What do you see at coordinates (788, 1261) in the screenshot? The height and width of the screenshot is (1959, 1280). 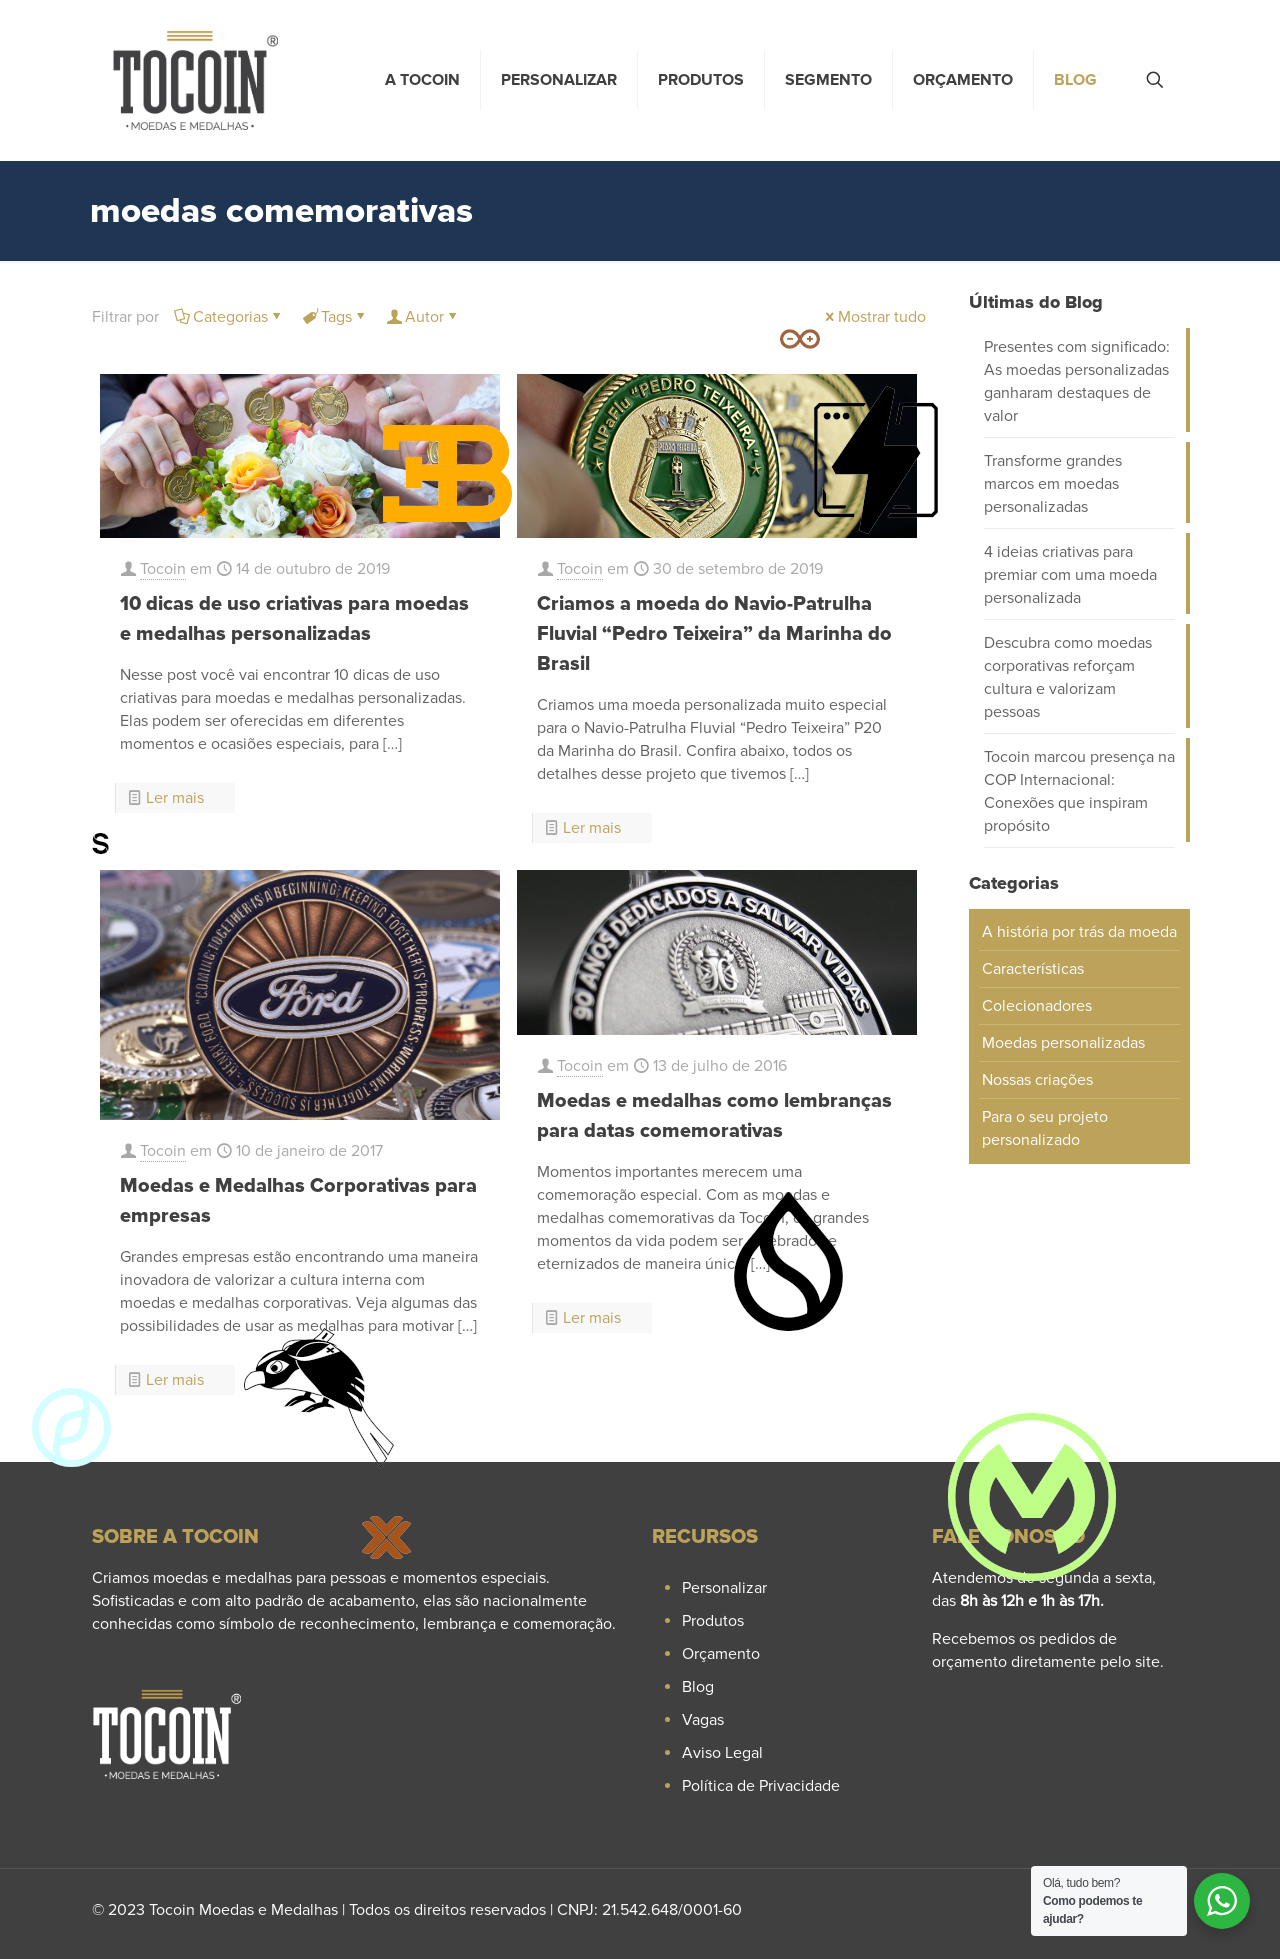 I see `Sui blockchain logo` at bounding box center [788, 1261].